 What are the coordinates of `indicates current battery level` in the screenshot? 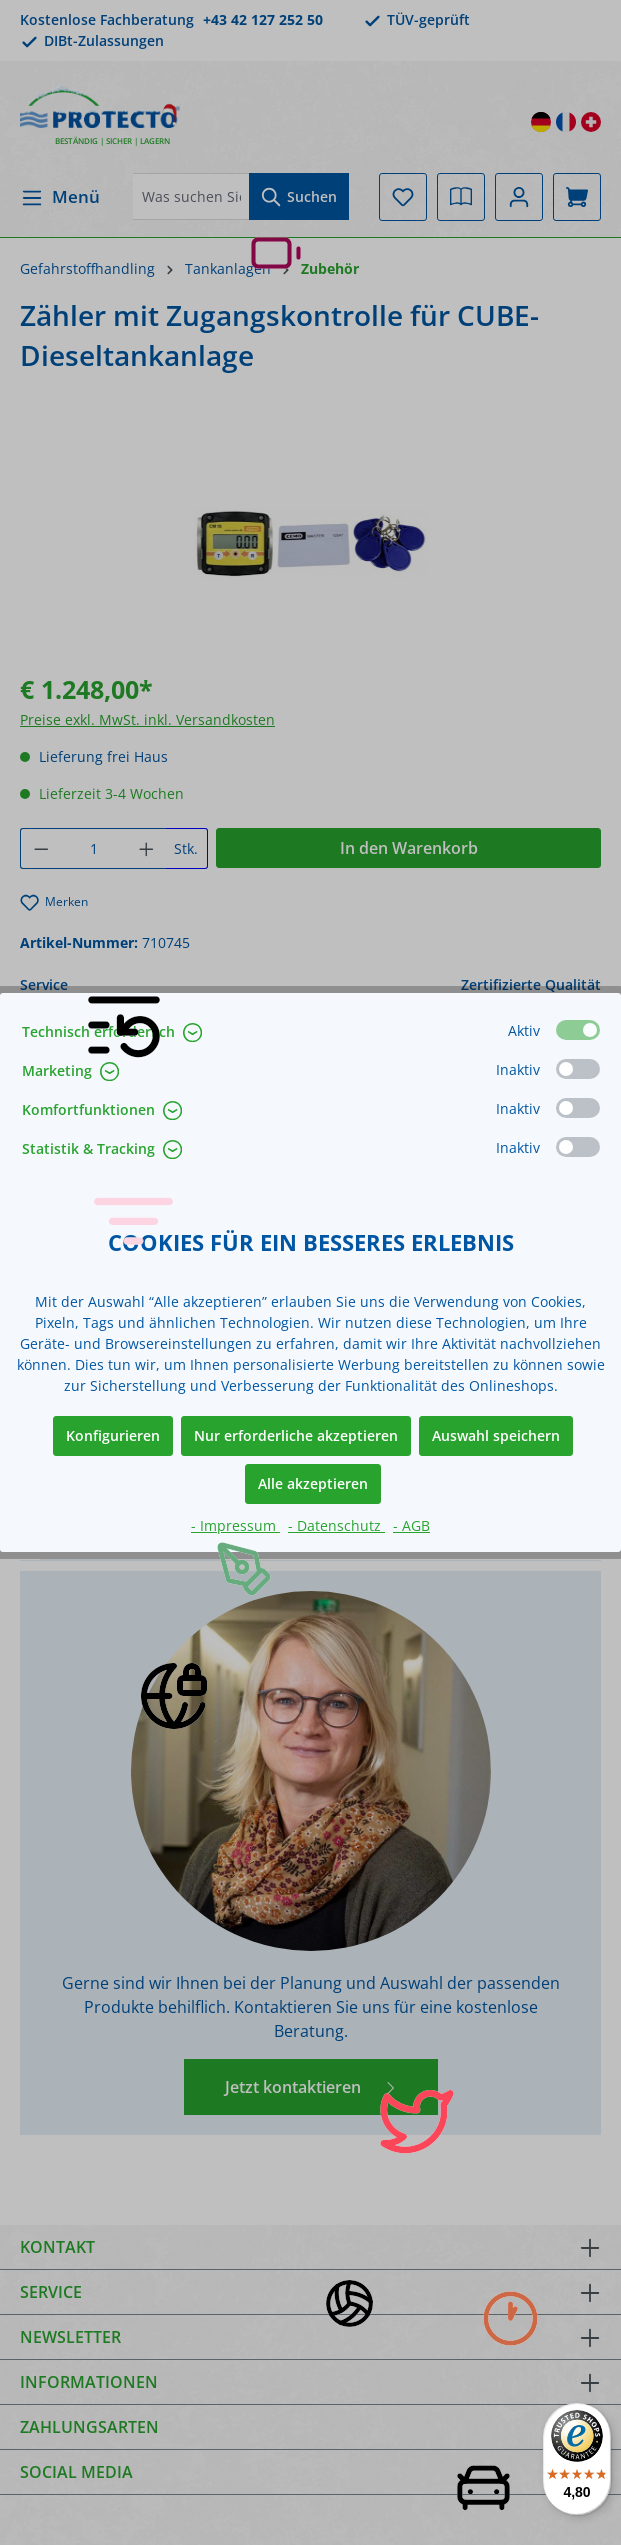 It's located at (276, 253).